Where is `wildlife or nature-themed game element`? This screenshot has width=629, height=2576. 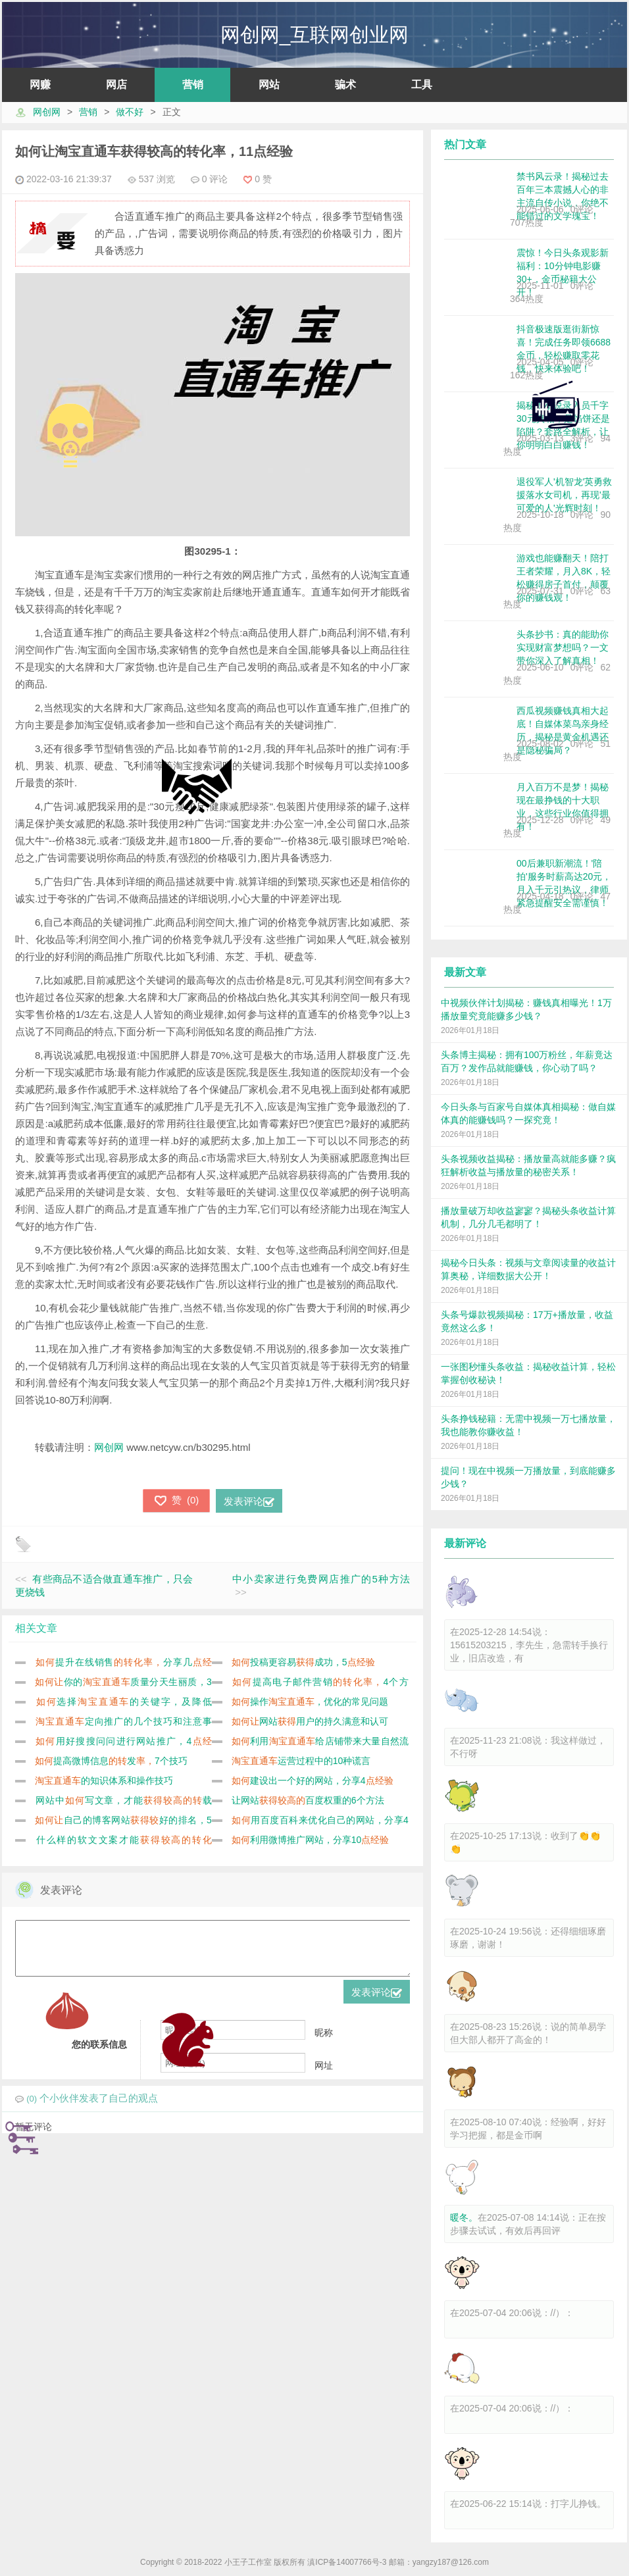
wildlife or nature-themed game element is located at coordinates (188, 2040).